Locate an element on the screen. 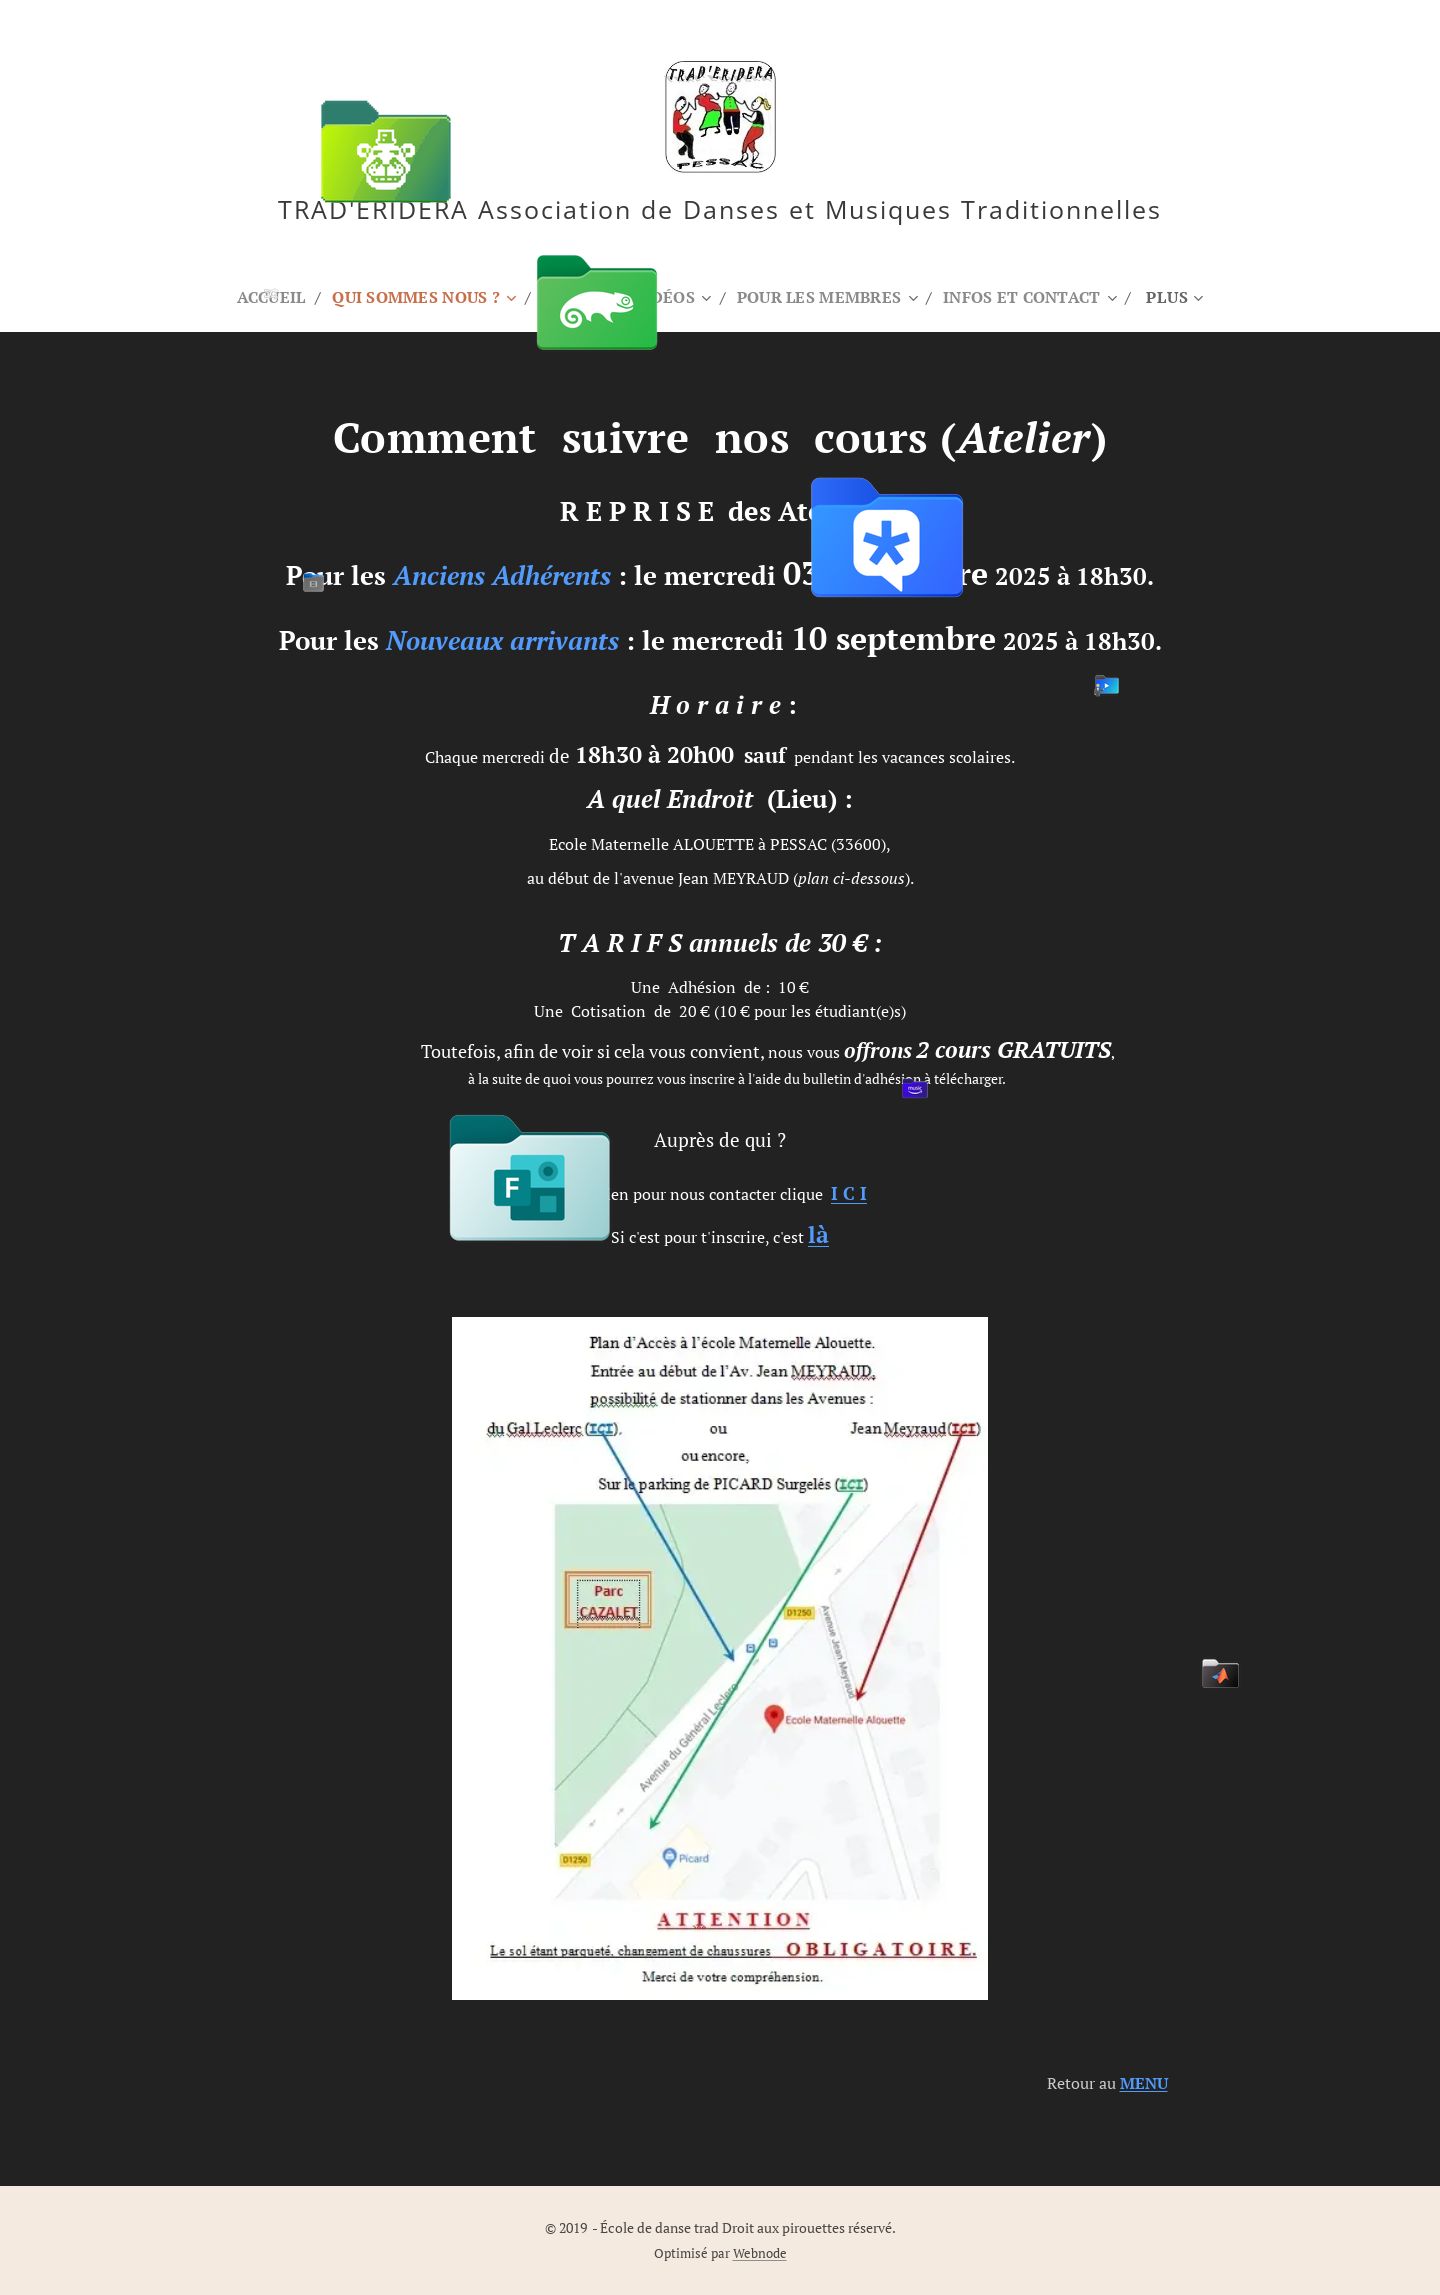  shuffle playlist or music queue is located at coordinates (271, 293).